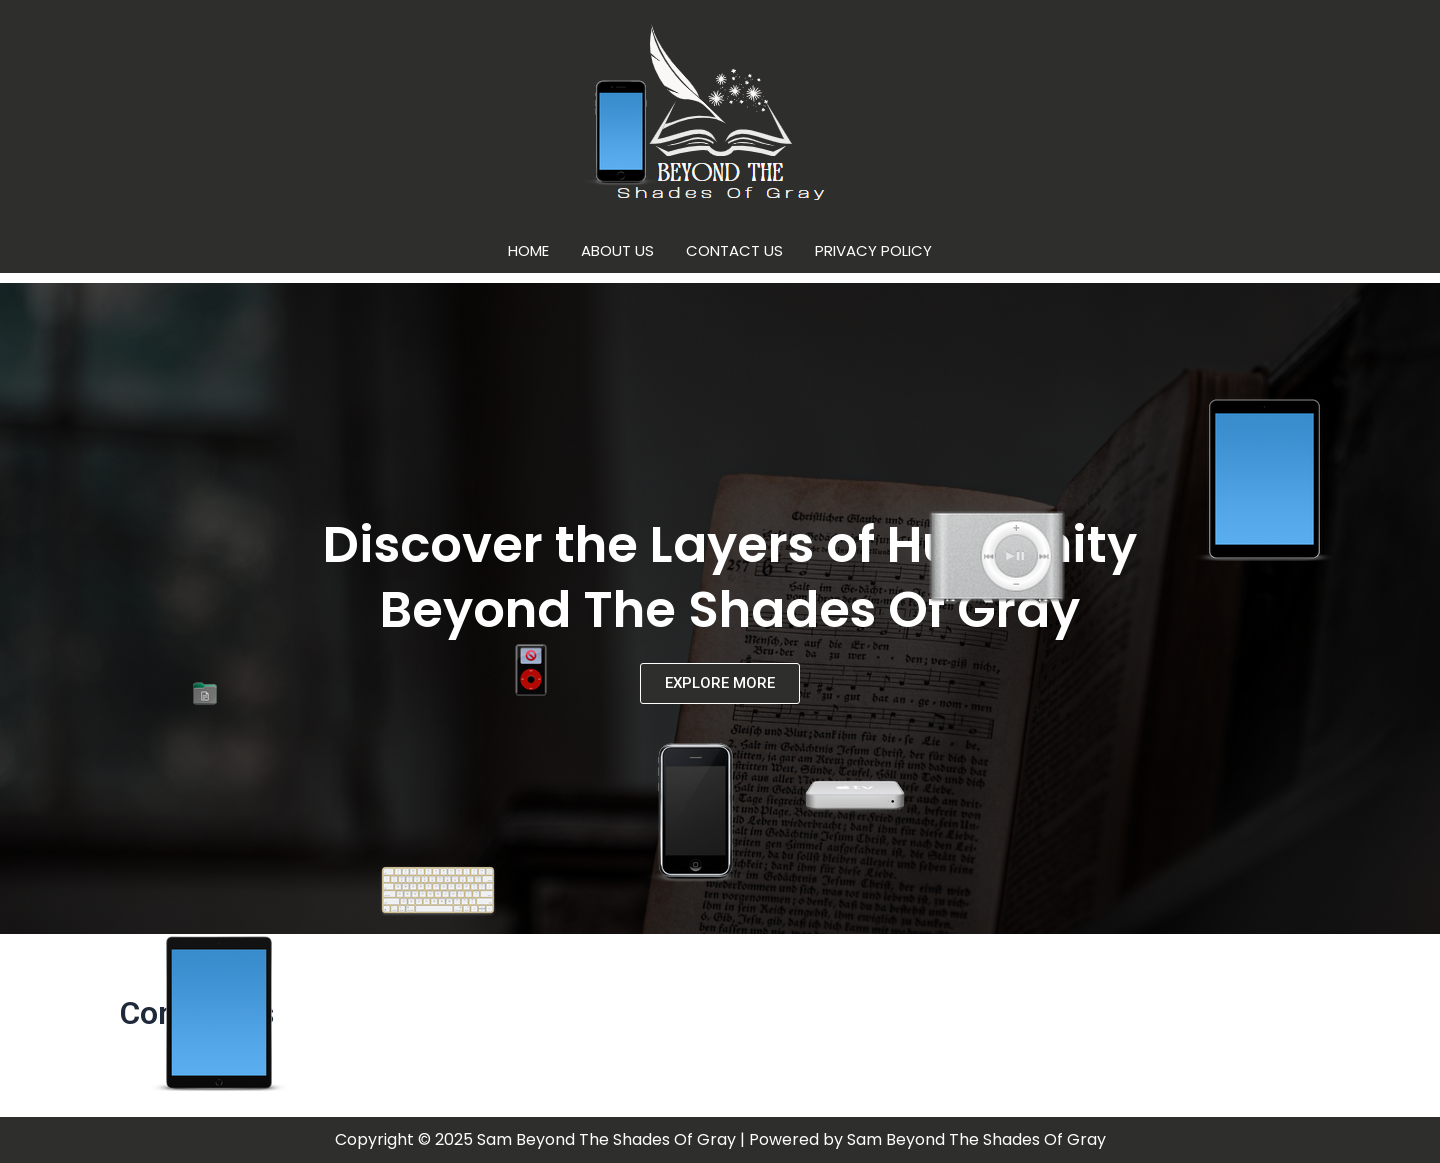 This screenshot has width=1440, height=1163. Describe the element at coordinates (621, 133) in the screenshot. I see `manage connected iPhone device` at that location.